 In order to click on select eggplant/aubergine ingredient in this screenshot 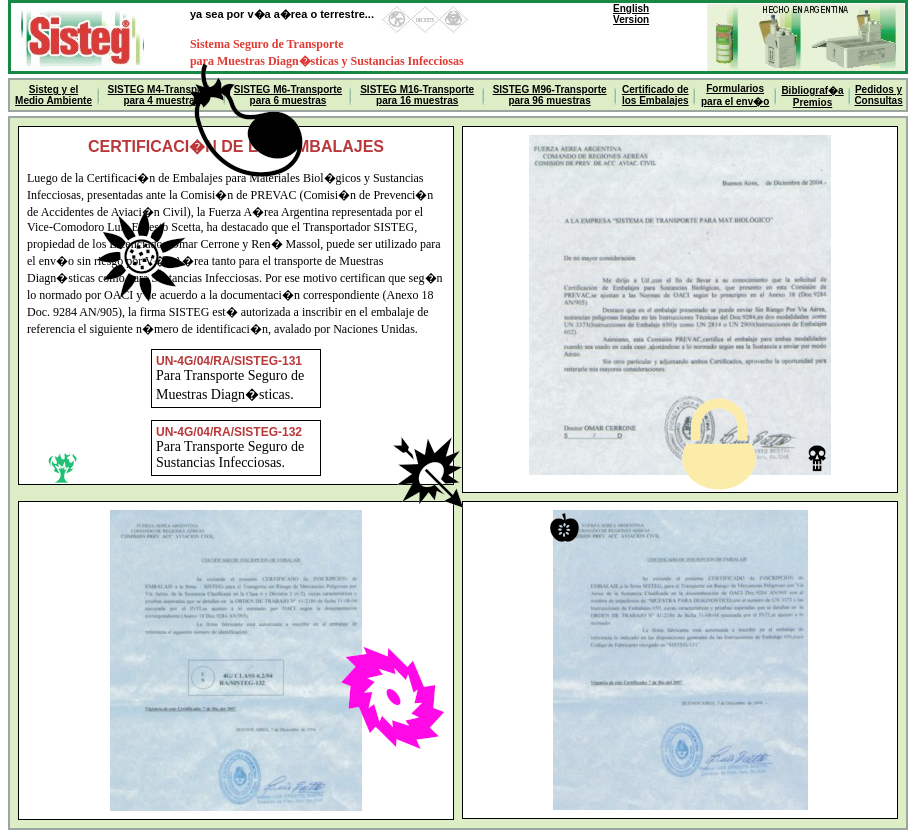, I will do `click(245, 120)`.